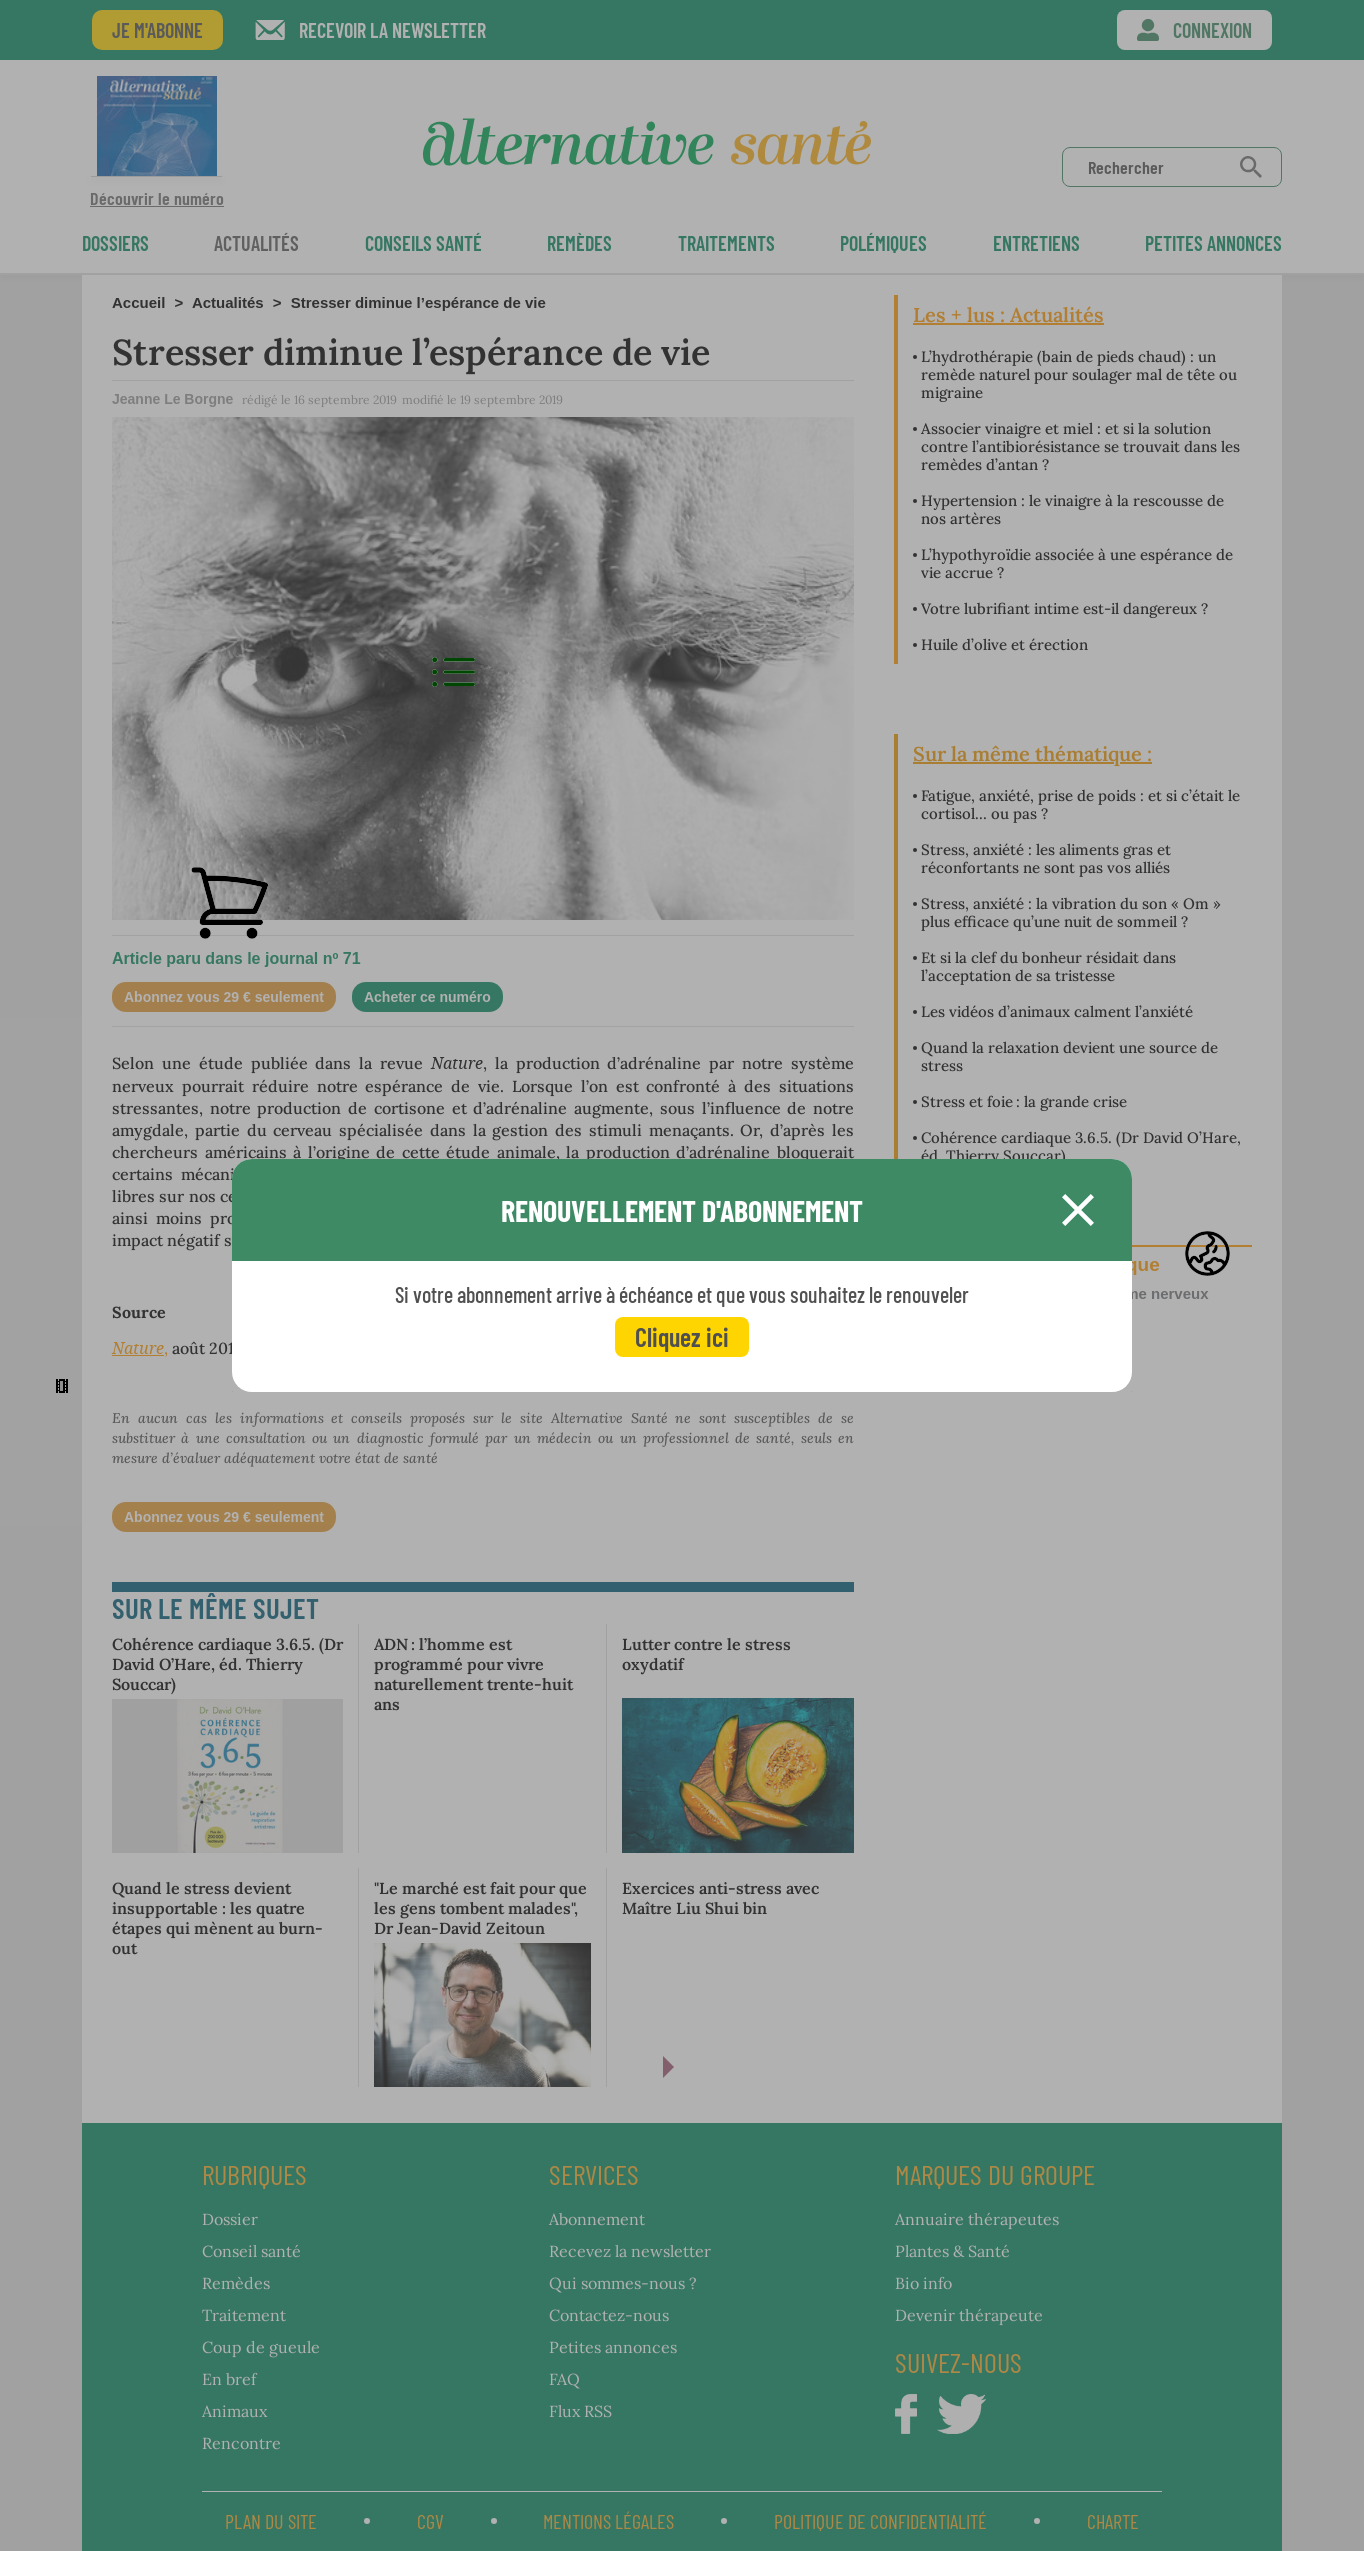 The image size is (1364, 2551). Describe the element at coordinates (454, 672) in the screenshot. I see `view items in a bulleted list format` at that location.